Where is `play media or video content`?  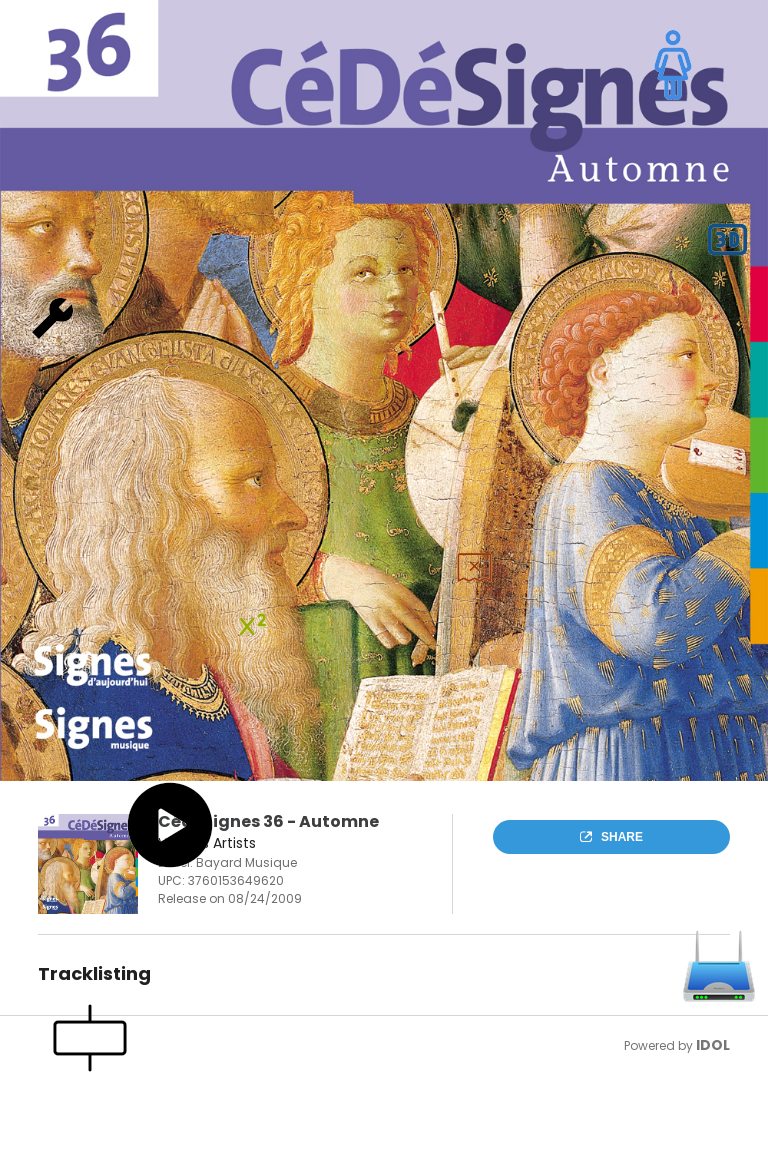
play media or video content is located at coordinates (170, 825).